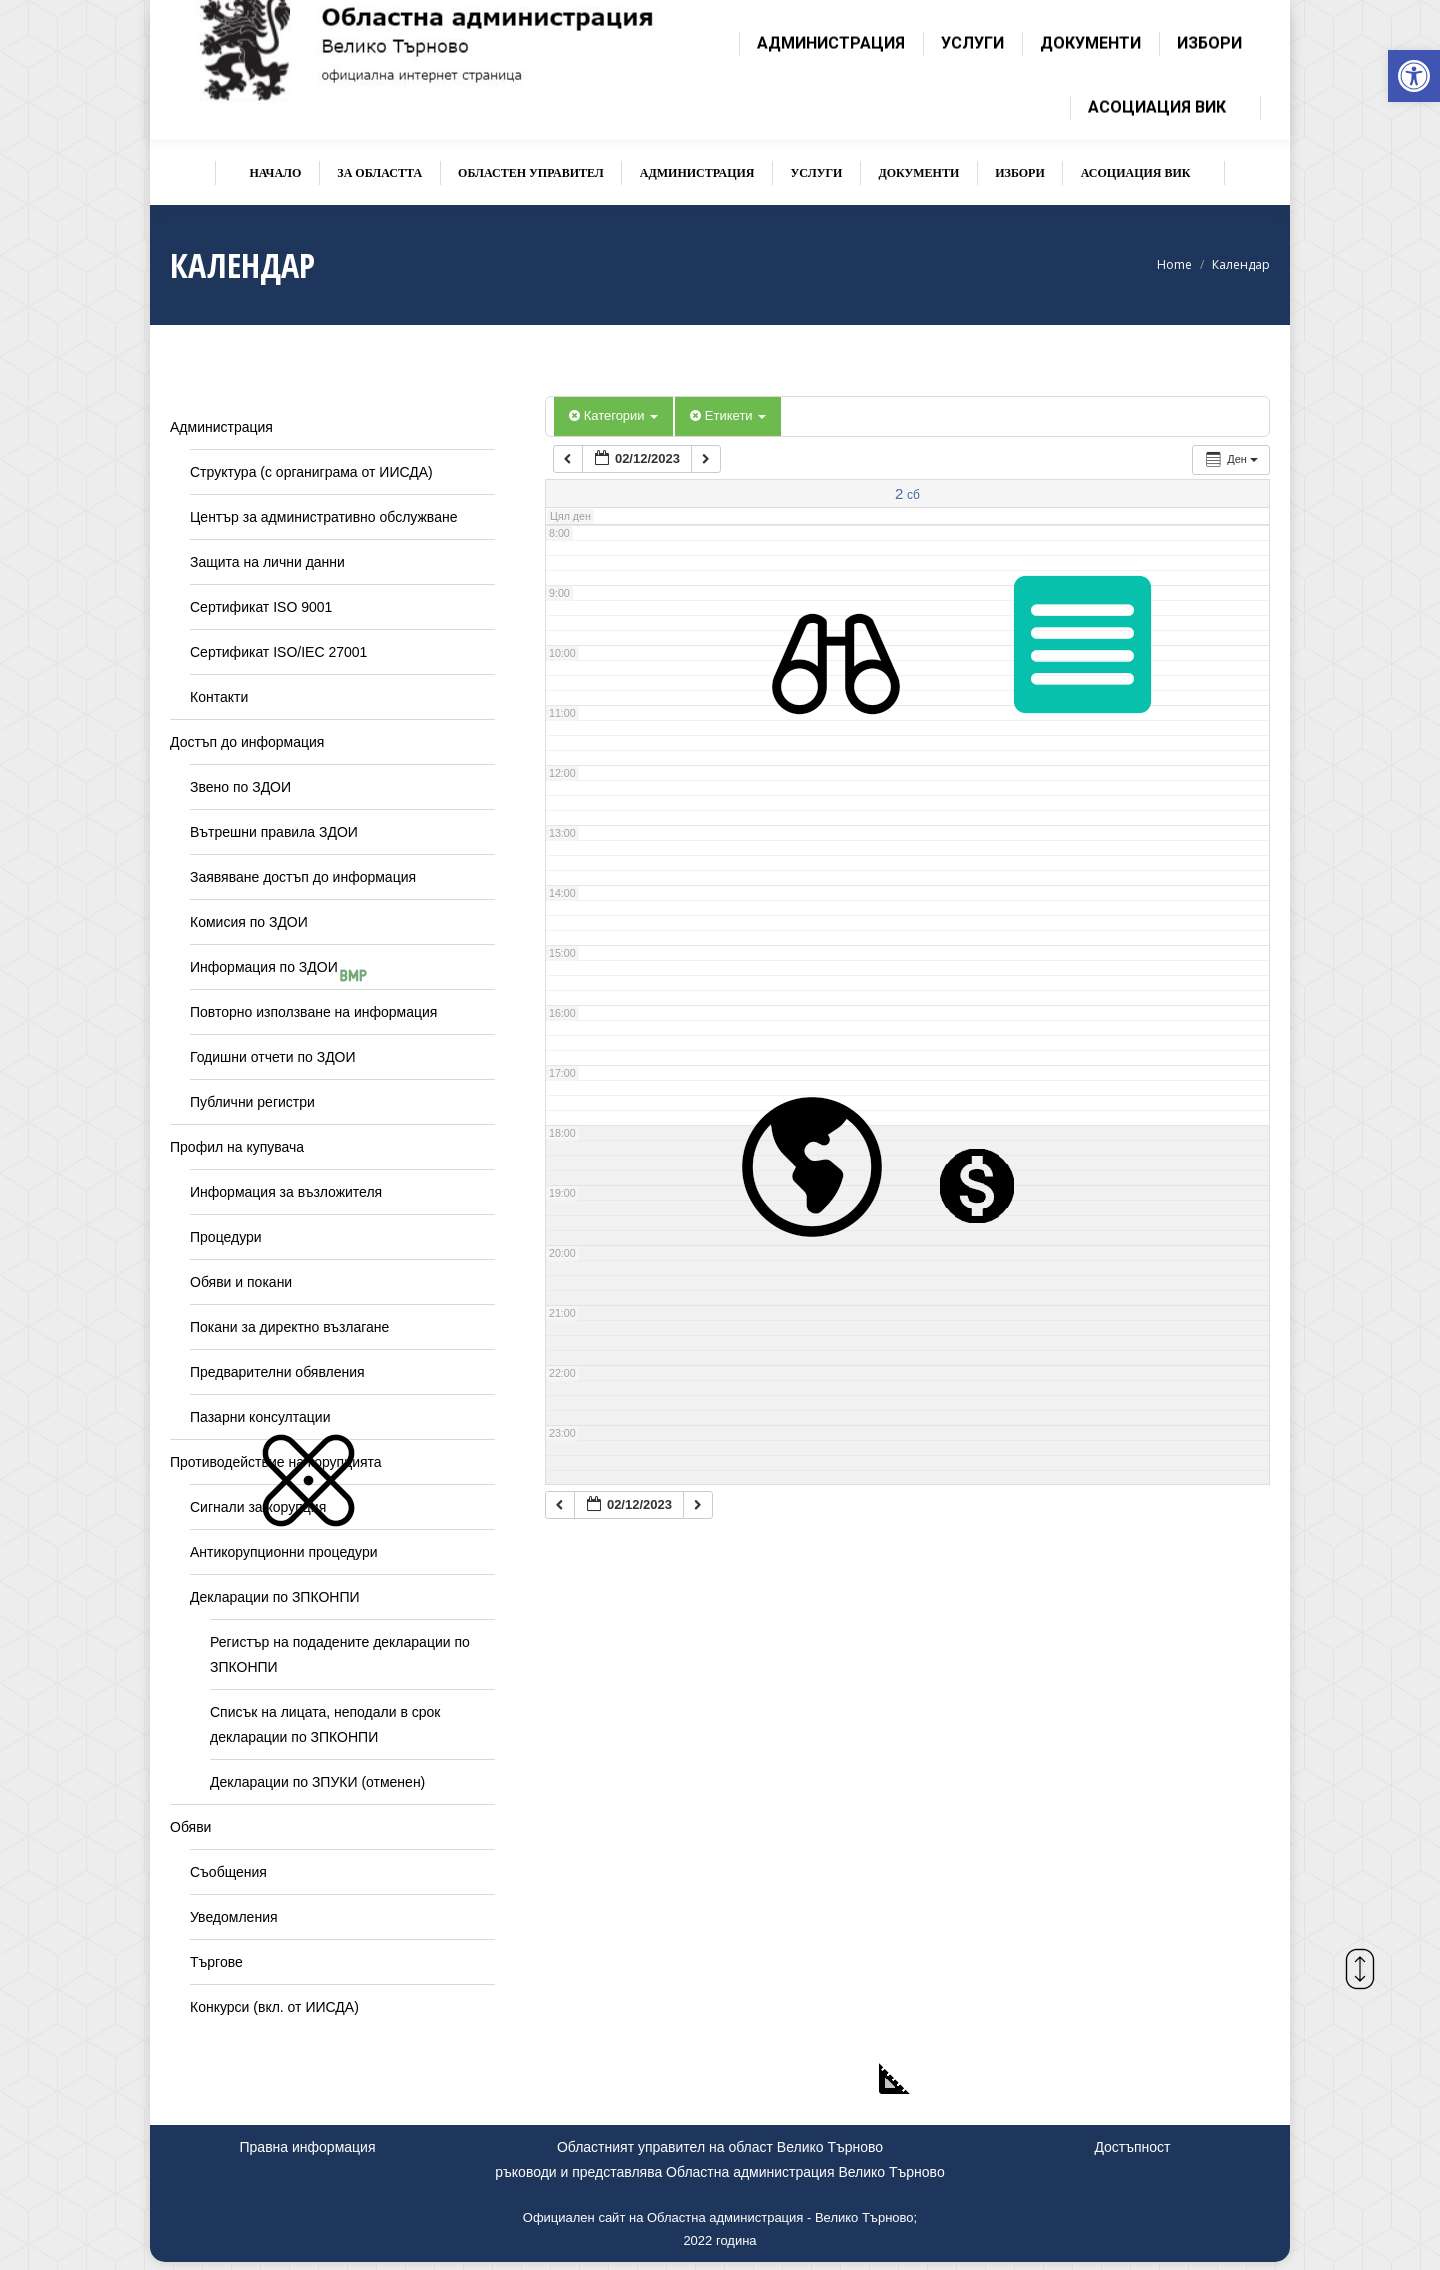  Describe the element at coordinates (812, 1167) in the screenshot. I see `view region or language settings` at that location.